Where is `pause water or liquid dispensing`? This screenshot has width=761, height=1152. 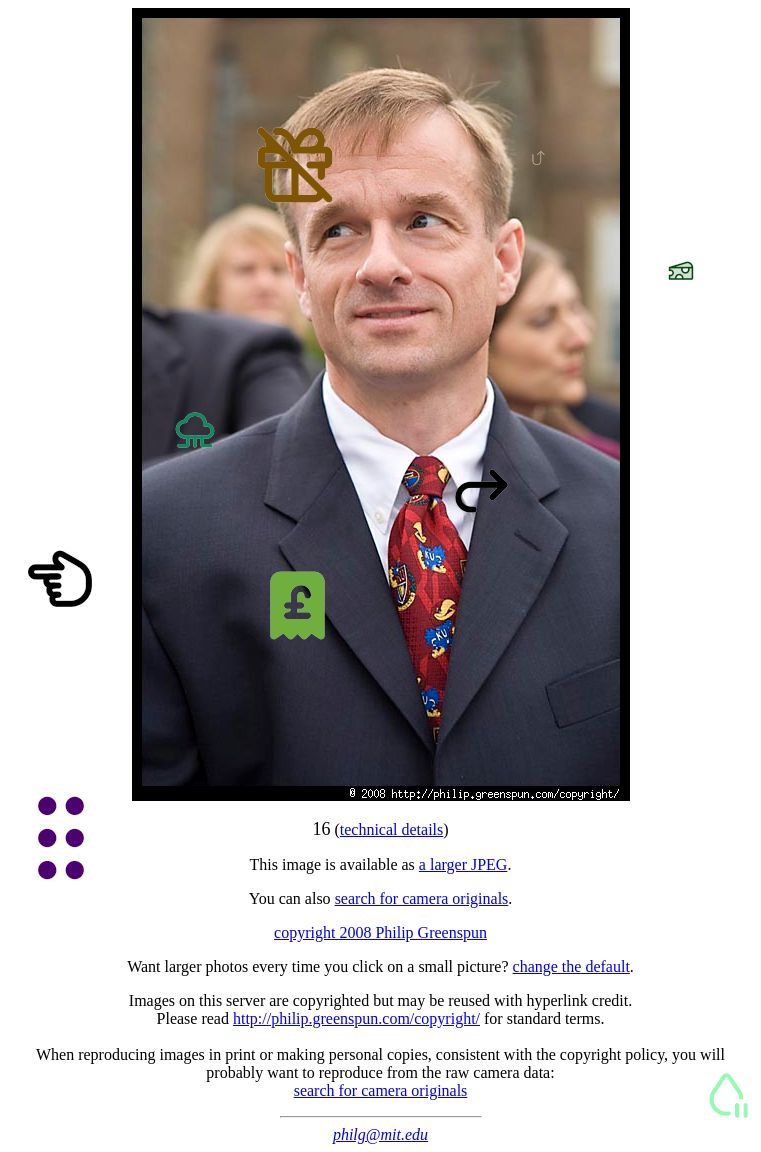
pause water or liquid dispensing is located at coordinates (726, 1094).